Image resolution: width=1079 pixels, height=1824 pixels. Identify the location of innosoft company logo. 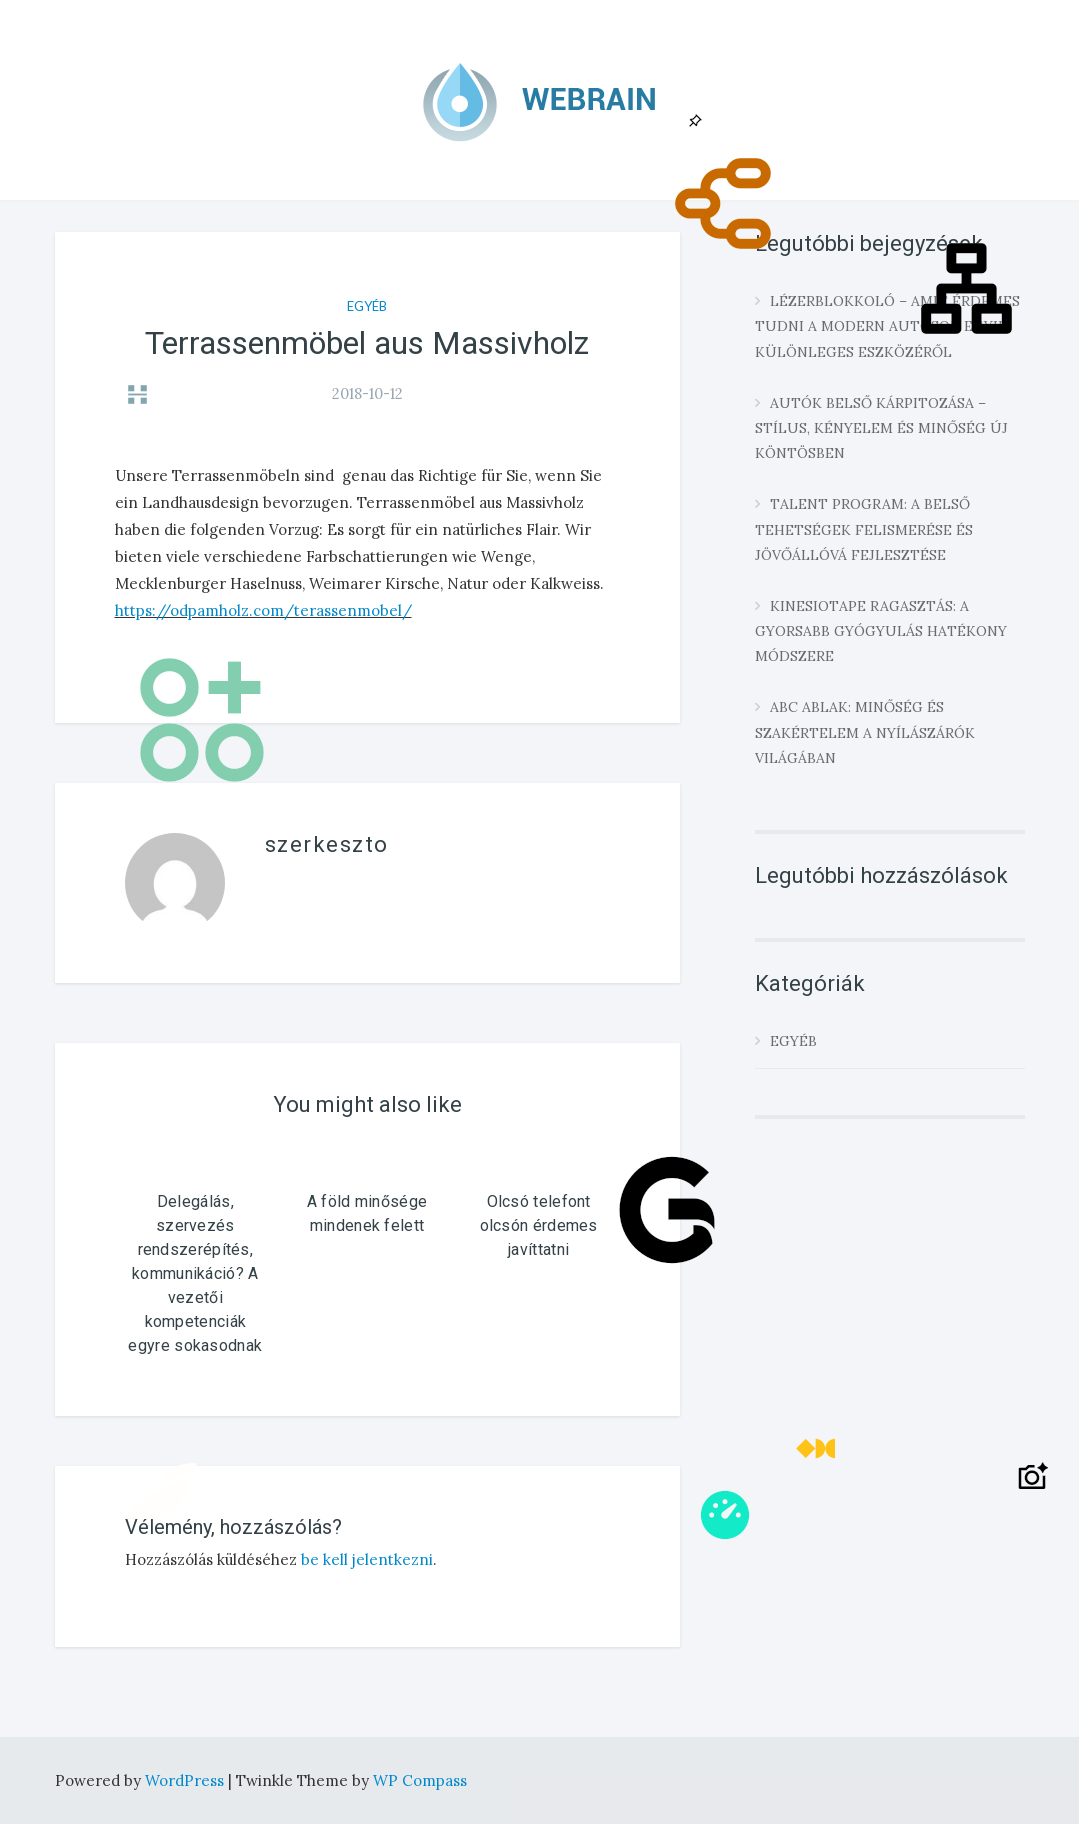
(815, 1448).